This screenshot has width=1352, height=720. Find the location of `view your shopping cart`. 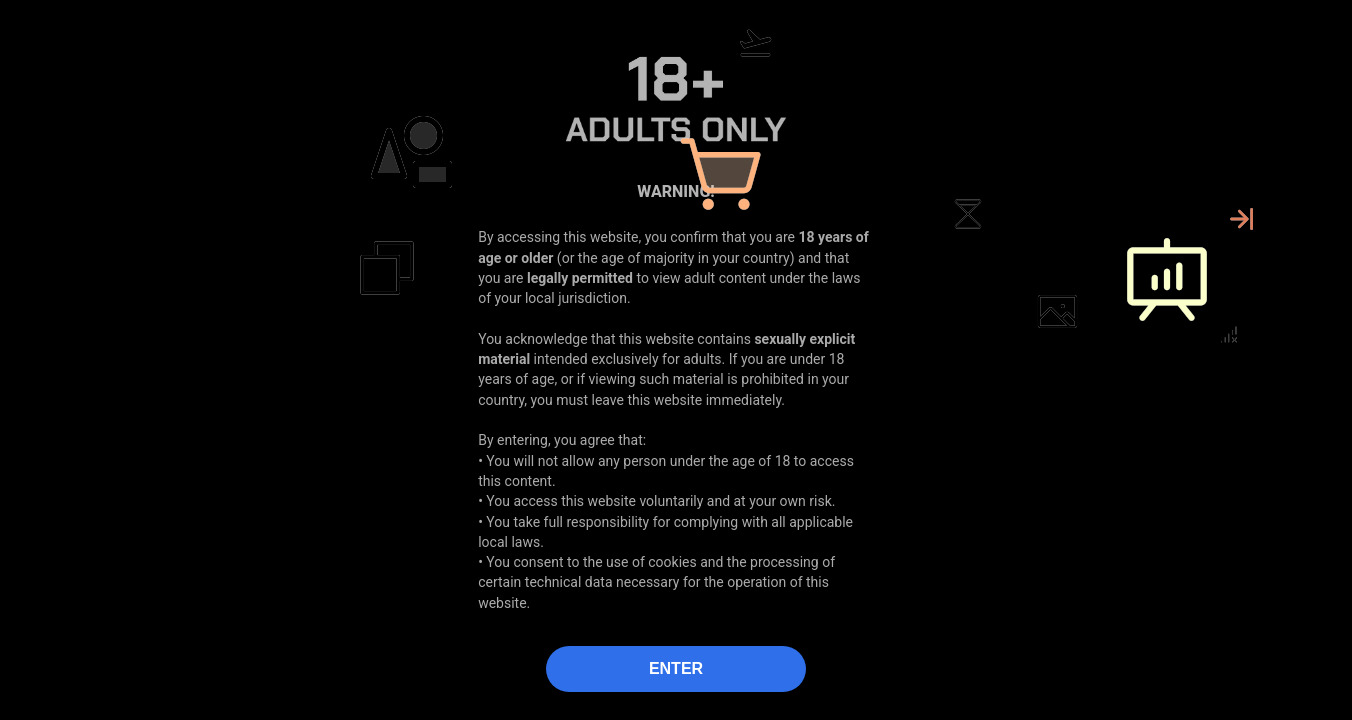

view your shopping cart is located at coordinates (722, 174).